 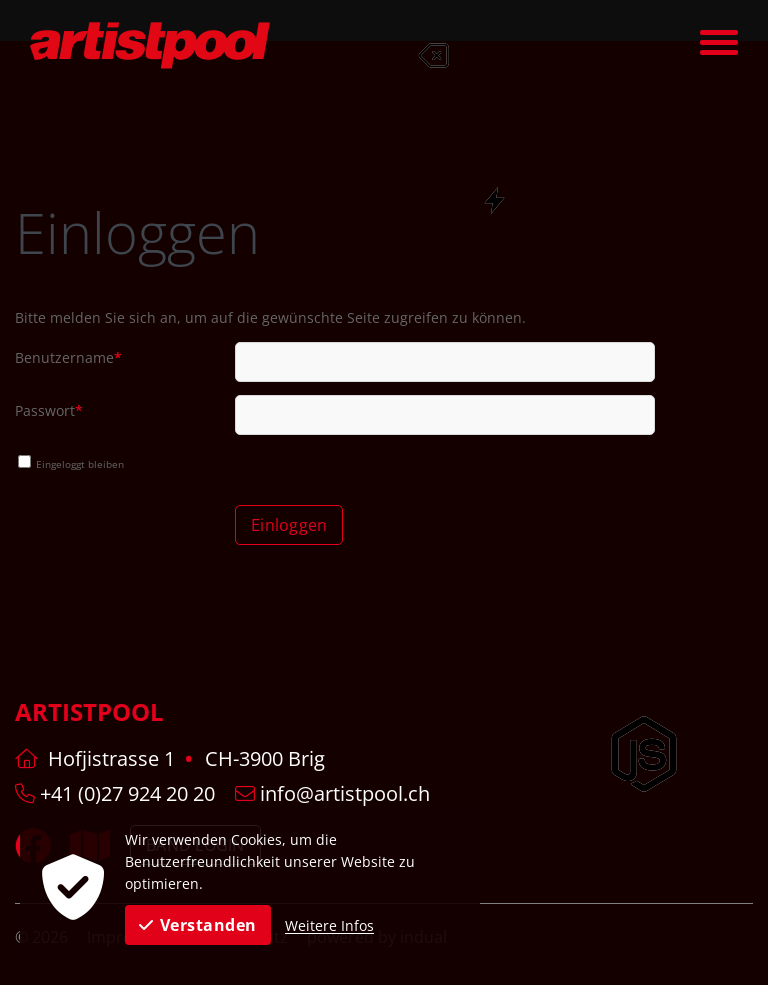 I want to click on toggle camera flash on or off, so click(x=494, y=200).